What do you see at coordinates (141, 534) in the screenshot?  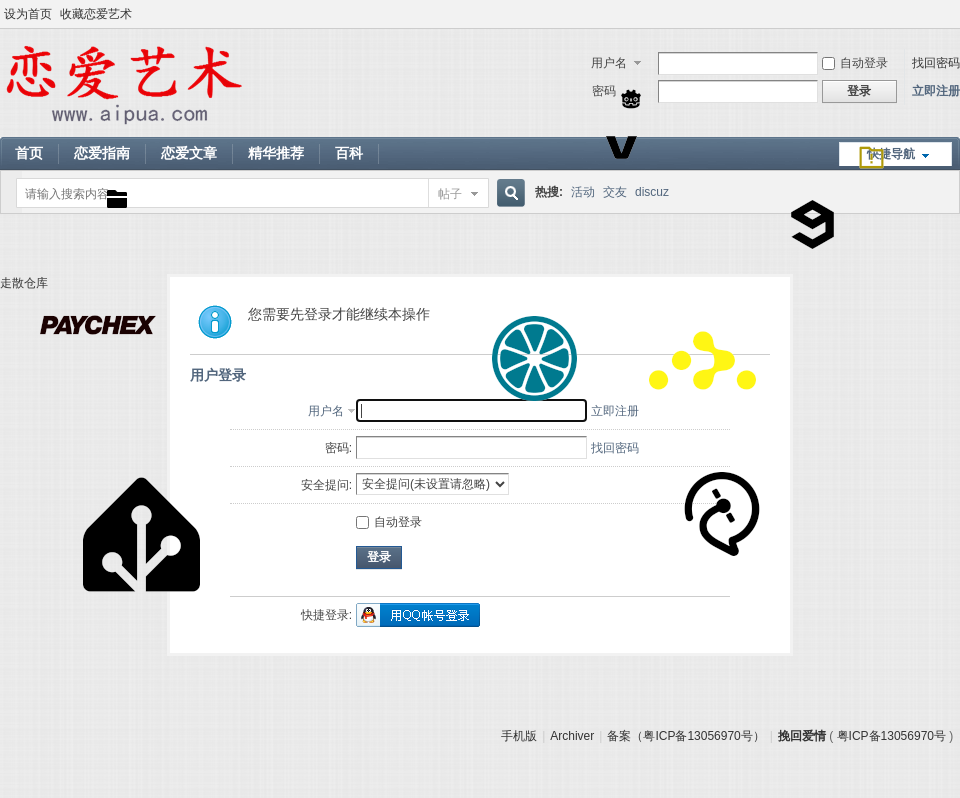 I see `open Home Assistant app` at bounding box center [141, 534].